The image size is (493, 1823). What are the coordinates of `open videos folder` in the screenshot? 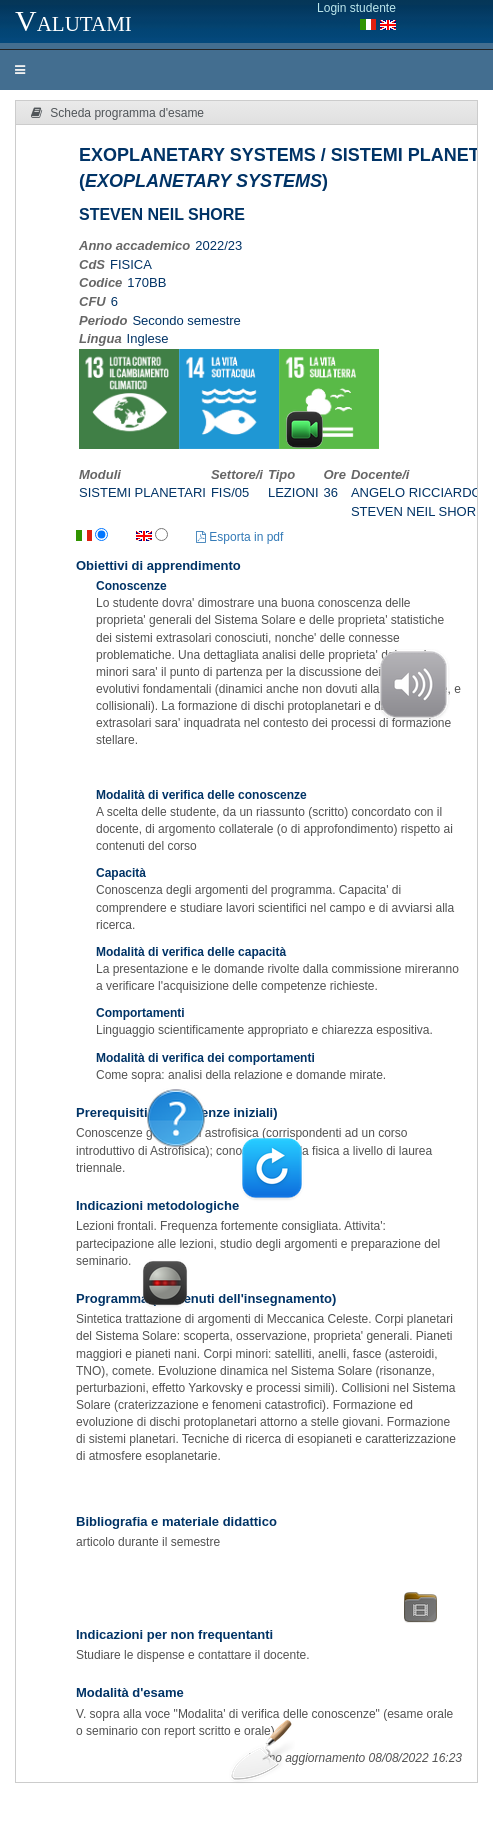 It's located at (420, 1606).